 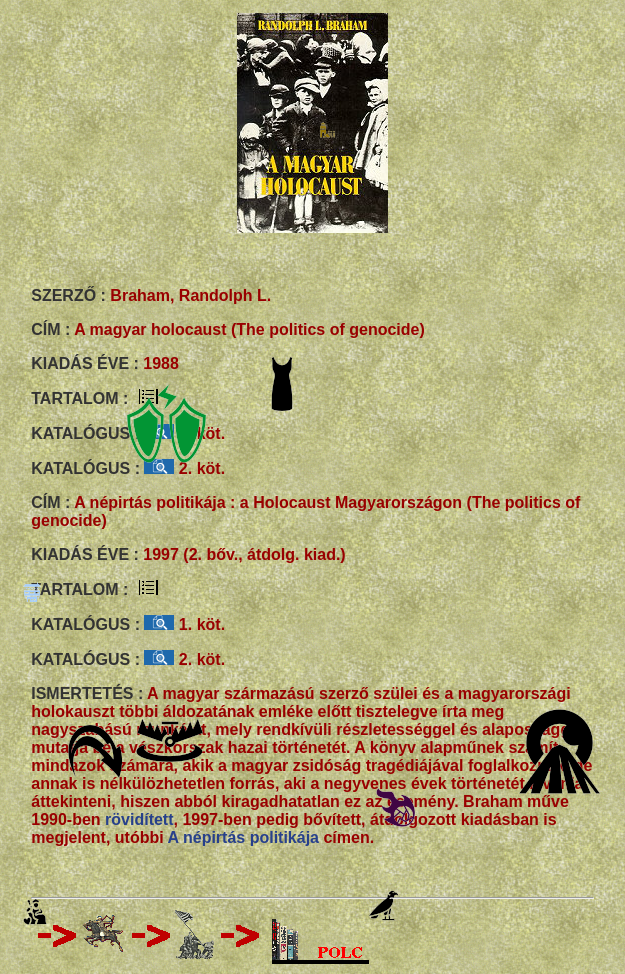 What do you see at coordinates (169, 732) in the screenshot?
I see `trap or hazard indicator in a game interface` at bounding box center [169, 732].